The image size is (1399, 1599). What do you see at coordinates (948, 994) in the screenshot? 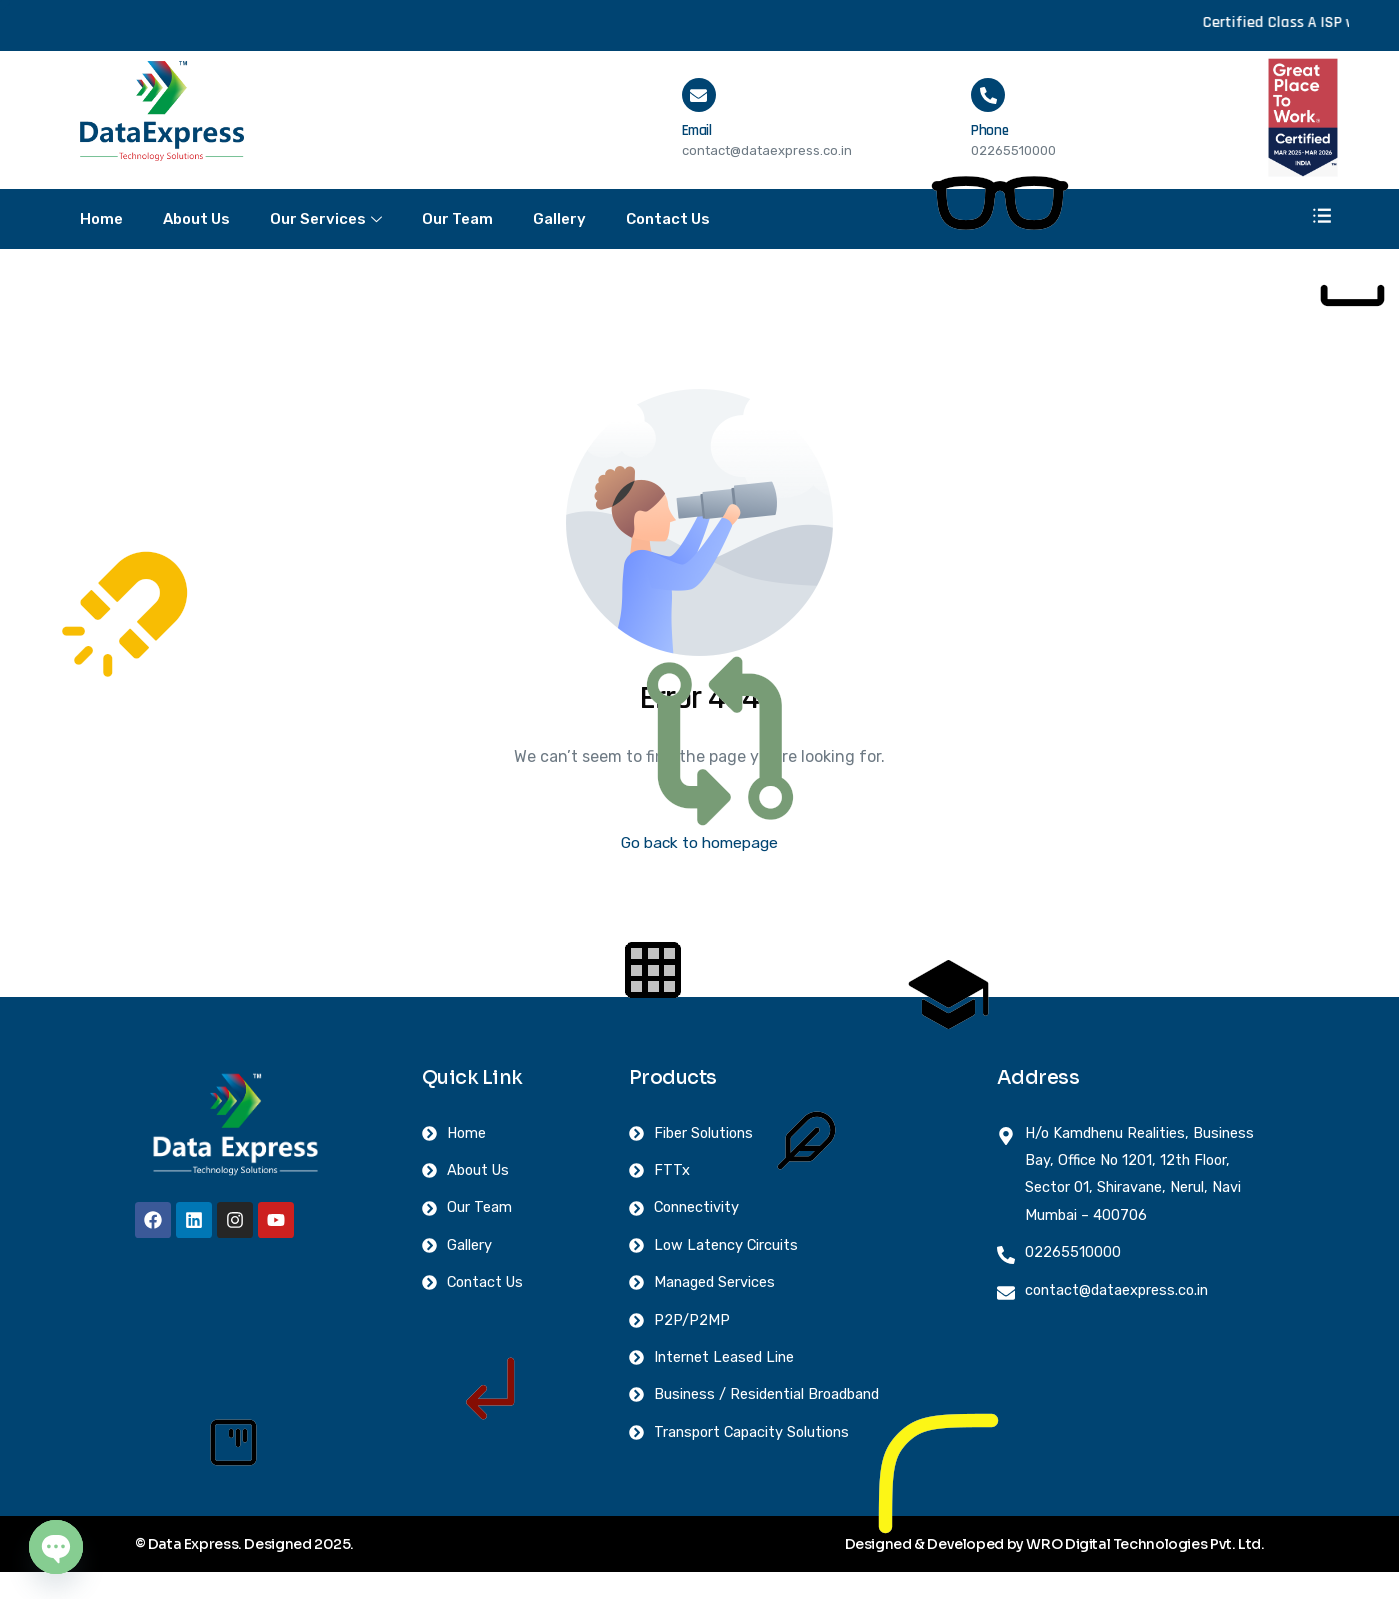
I see `access education or learning features` at bounding box center [948, 994].